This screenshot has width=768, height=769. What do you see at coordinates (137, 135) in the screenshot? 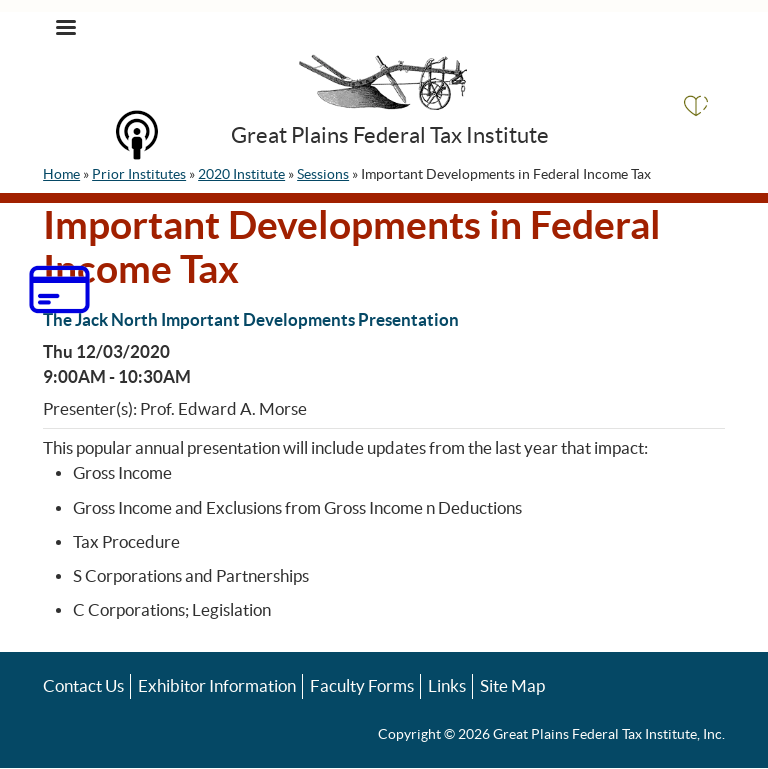
I see `start a live broadcast or stream` at bounding box center [137, 135].